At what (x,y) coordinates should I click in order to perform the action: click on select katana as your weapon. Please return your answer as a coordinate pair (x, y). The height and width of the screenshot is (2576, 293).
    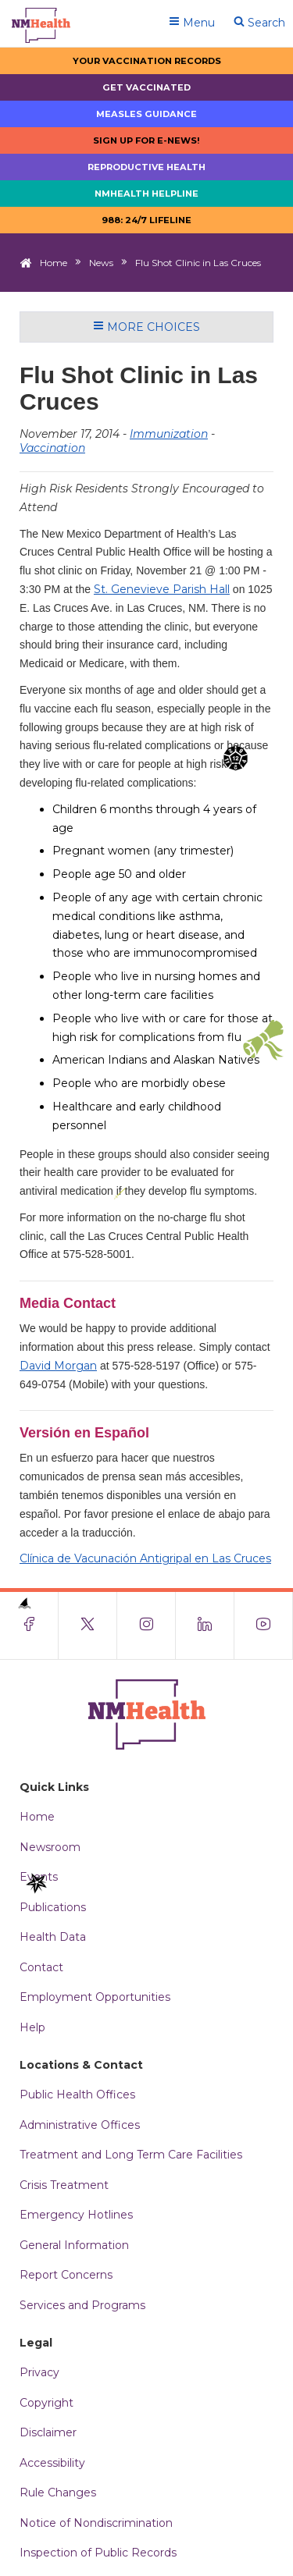
    Looking at the image, I should click on (120, 1193).